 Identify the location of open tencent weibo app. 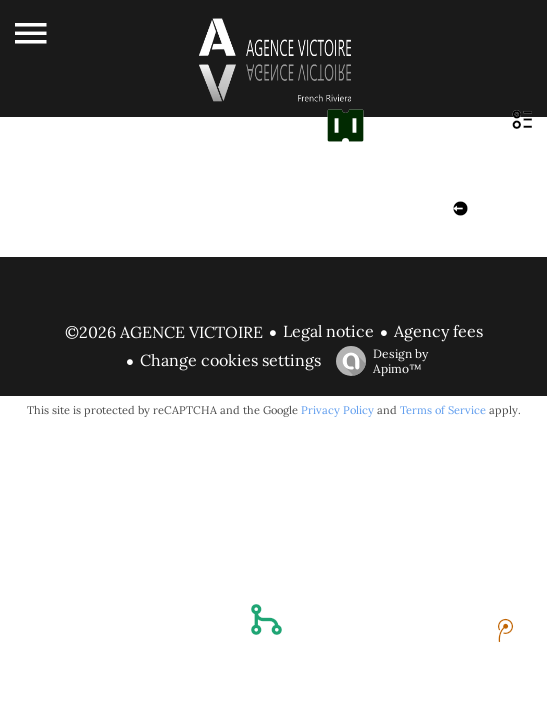
(505, 630).